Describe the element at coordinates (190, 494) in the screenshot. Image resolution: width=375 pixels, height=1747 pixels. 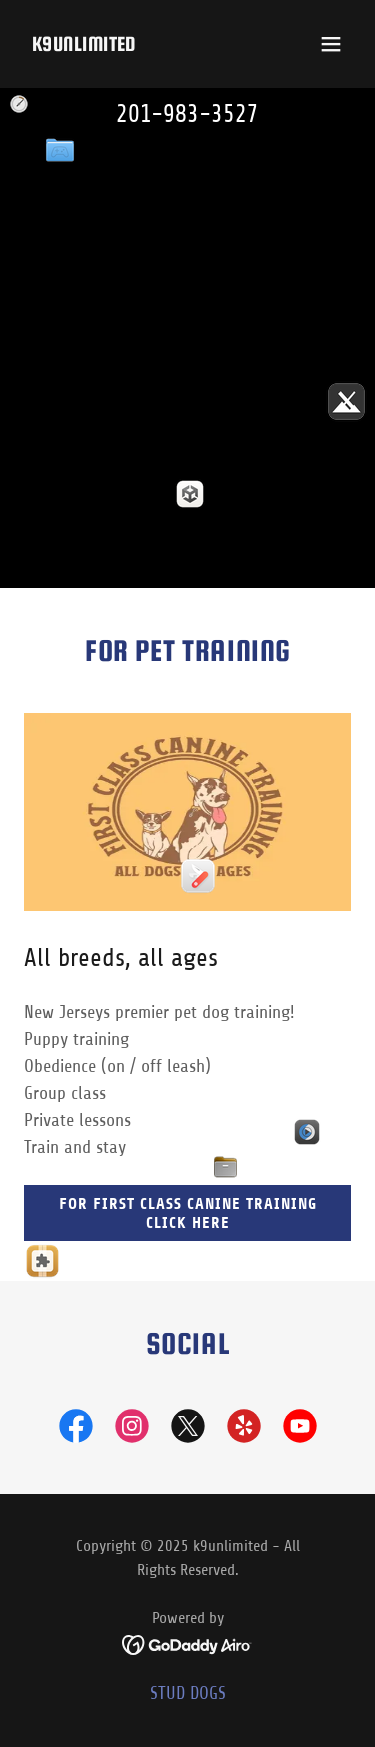
I see `open unity hub application` at that location.